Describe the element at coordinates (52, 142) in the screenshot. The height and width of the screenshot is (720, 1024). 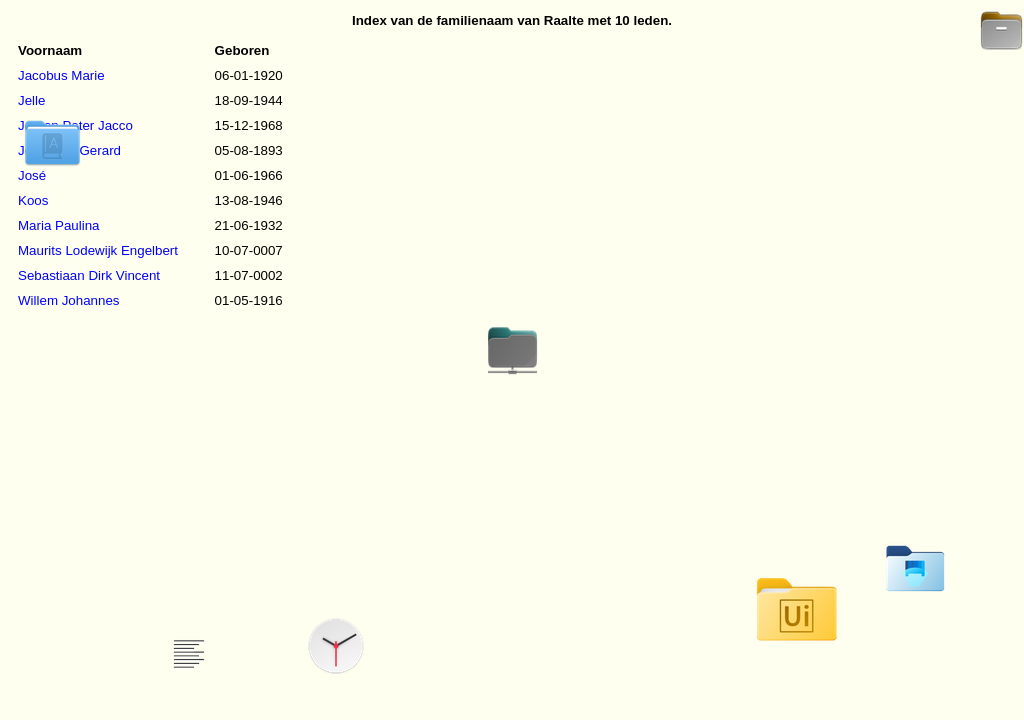
I see `open typography or font-related files folder` at that location.